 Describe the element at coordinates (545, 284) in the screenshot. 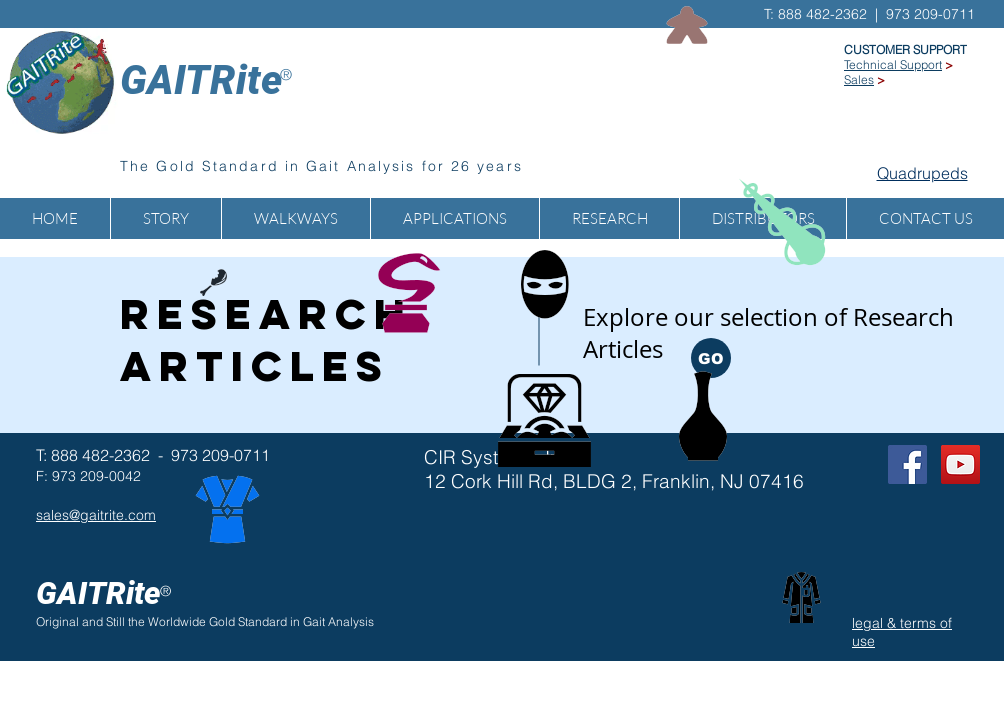

I see `toggle stealth or incognito mode` at that location.